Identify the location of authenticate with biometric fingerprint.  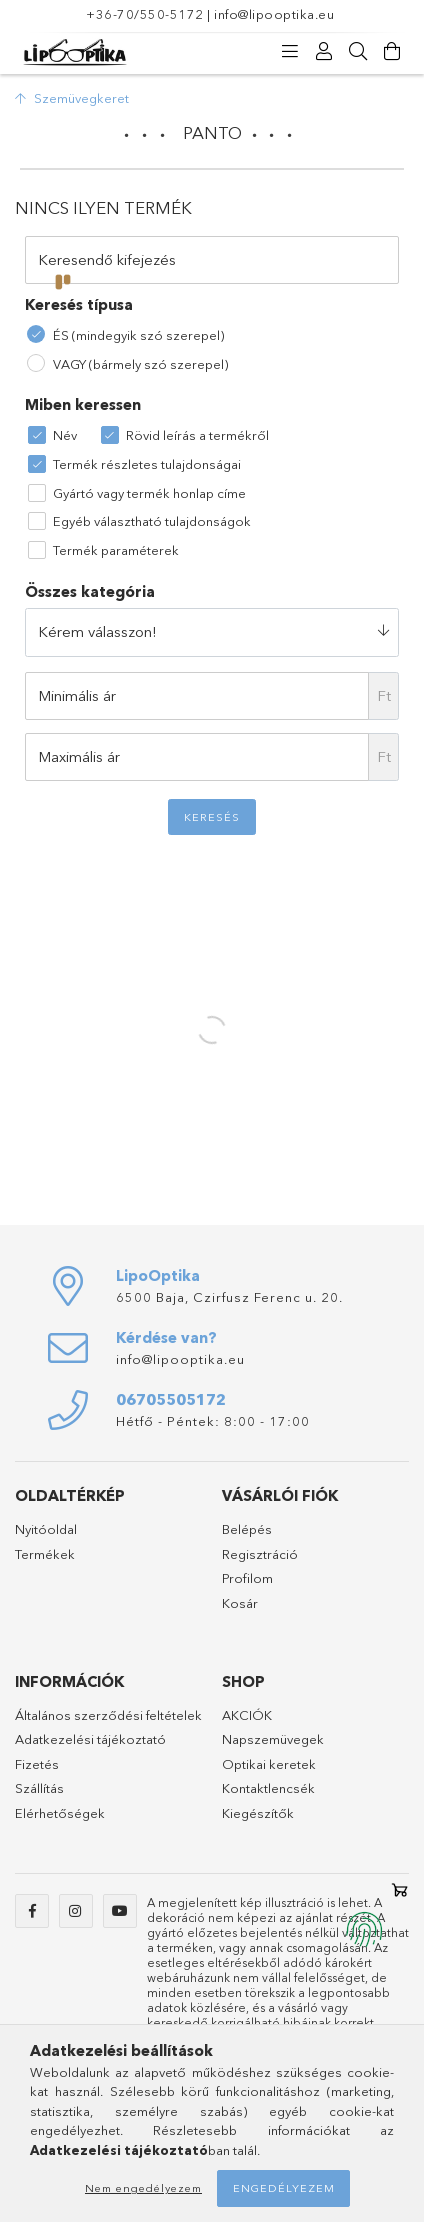
(364, 1929).